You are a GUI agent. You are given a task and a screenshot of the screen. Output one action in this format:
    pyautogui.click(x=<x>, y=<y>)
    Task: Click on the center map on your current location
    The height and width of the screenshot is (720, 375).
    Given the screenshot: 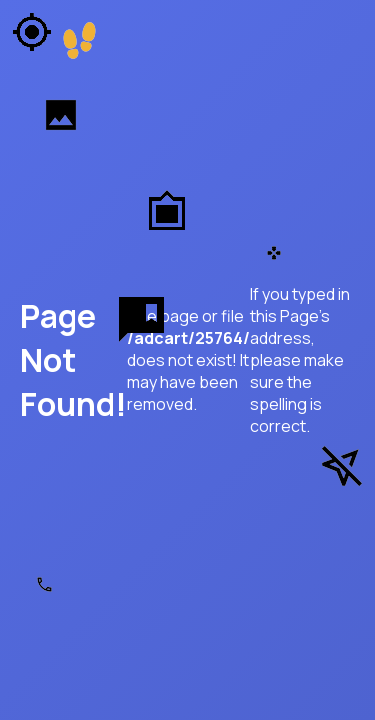 What is the action you would take?
    pyautogui.click(x=32, y=32)
    